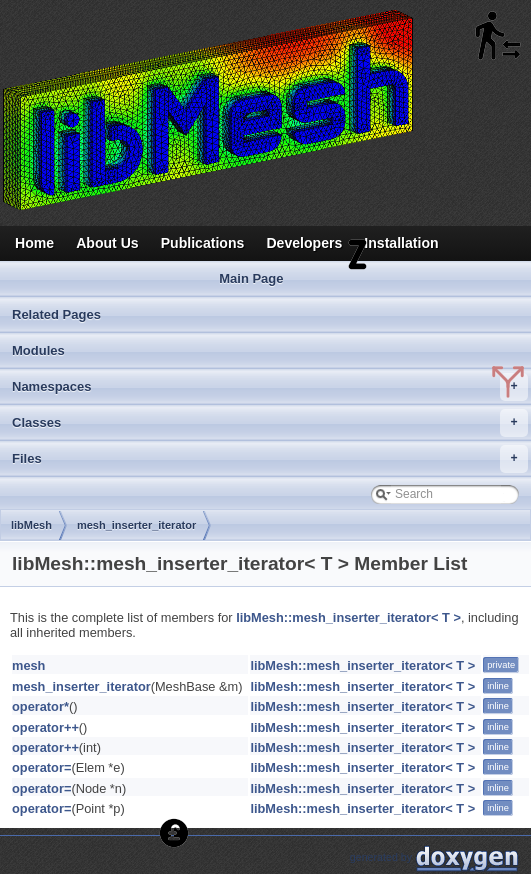 This screenshot has width=531, height=874. Describe the element at coordinates (508, 382) in the screenshot. I see `split into two paths or options` at that location.